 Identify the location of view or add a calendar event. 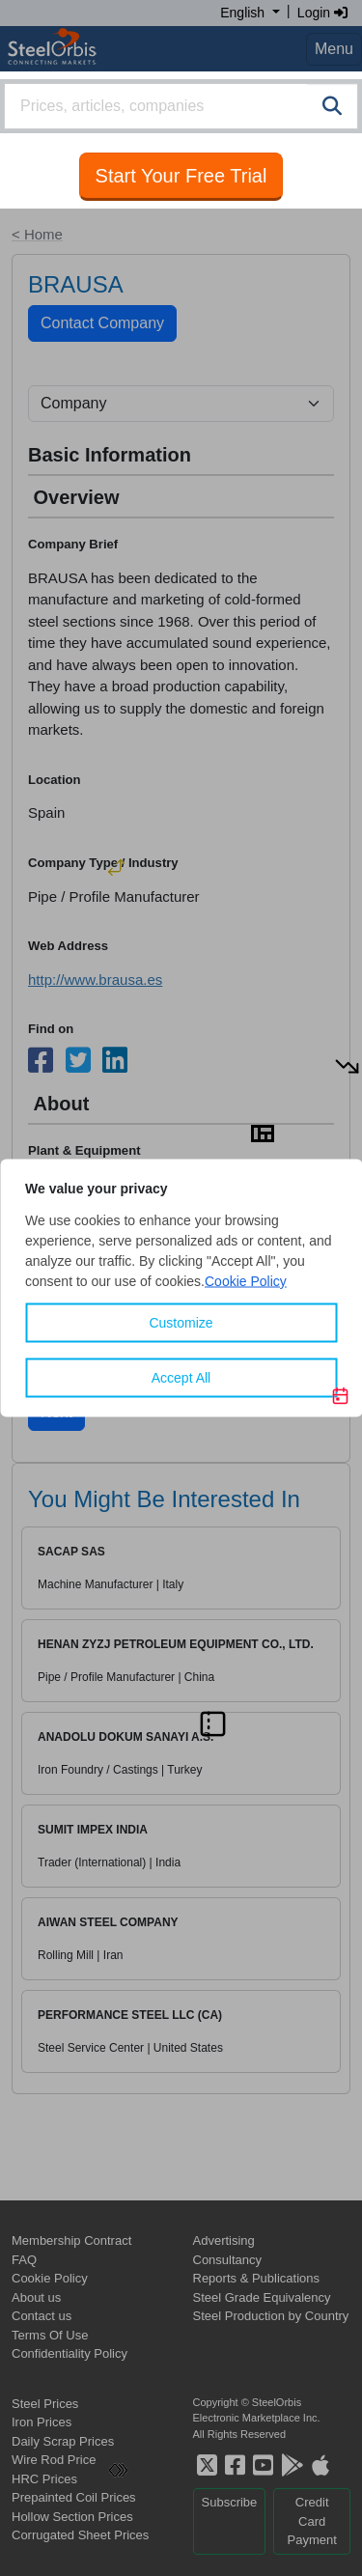
(340, 1395).